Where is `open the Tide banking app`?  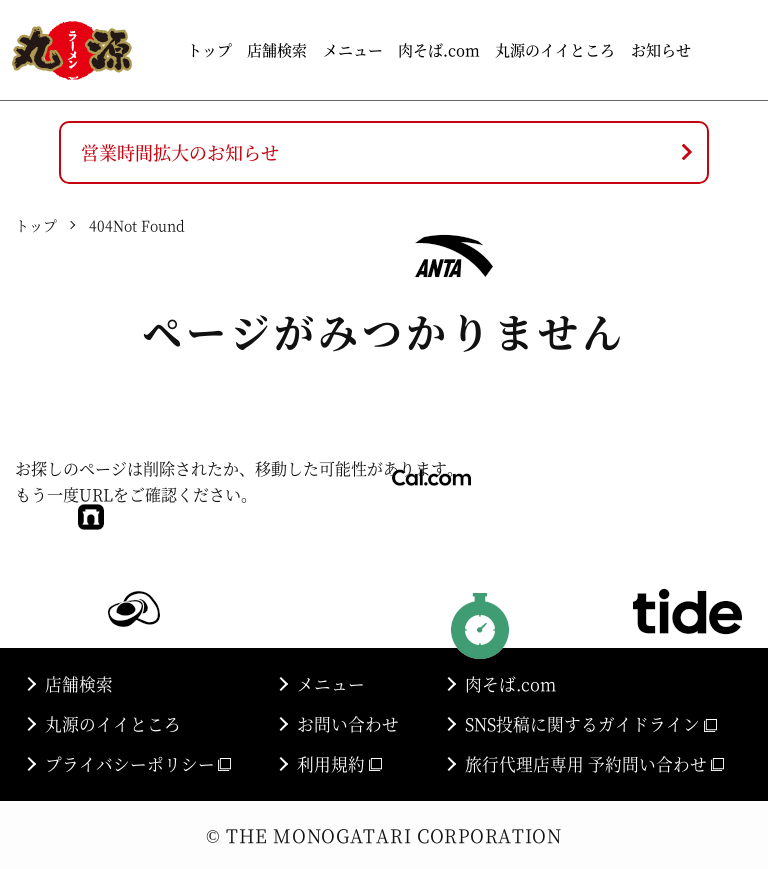
open the Tide banking app is located at coordinates (687, 611).